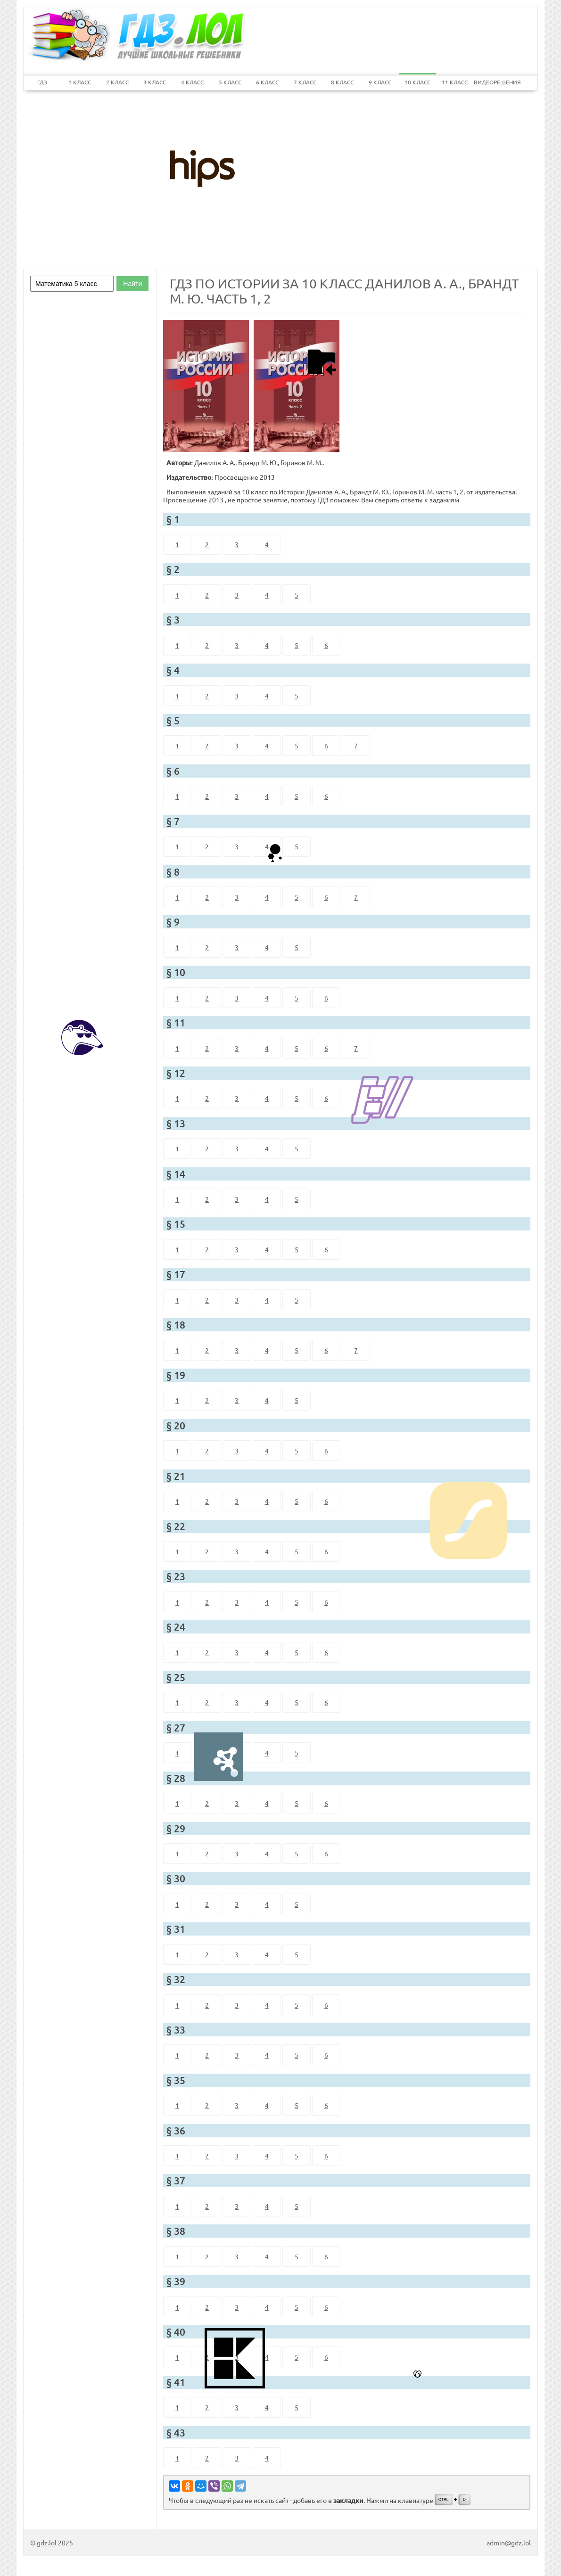 Image resolution: width=561 pixels, height=2576 pixels. Describe the element at coordinates (218, 1756) in the screenshot. I see `cytoscape.js library logo` at that location.